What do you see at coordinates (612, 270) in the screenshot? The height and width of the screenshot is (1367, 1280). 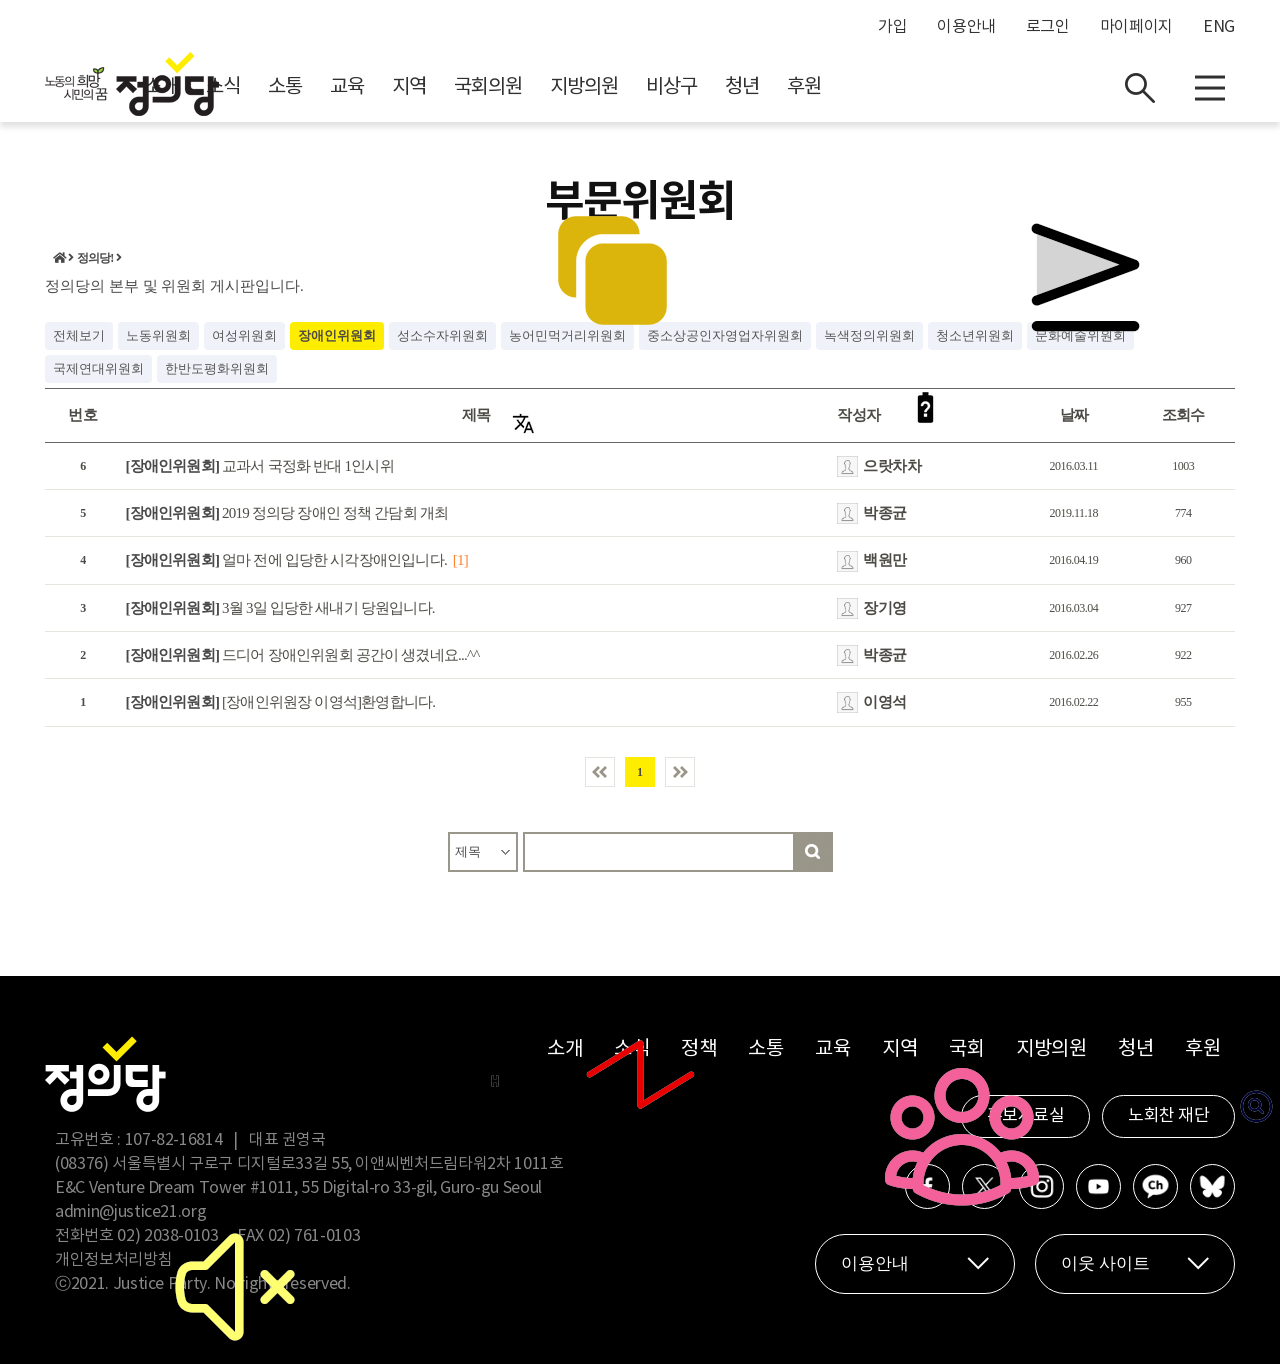 I see `copy to clipboard` at bounding box center [612, 270].